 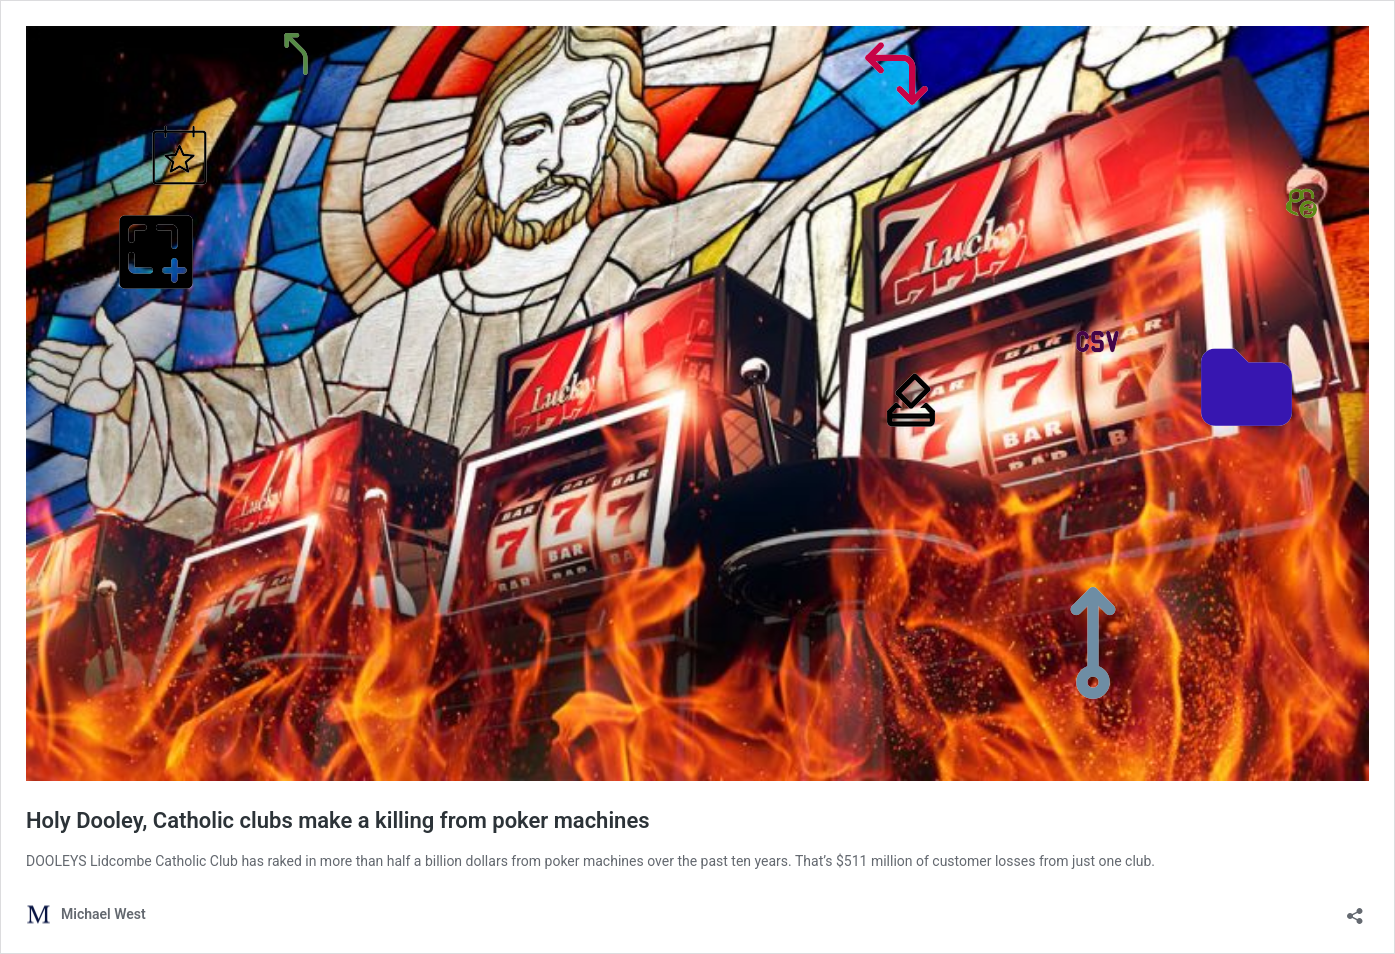 I want to click on bear left at the next turn, so click(x=295, y=54).